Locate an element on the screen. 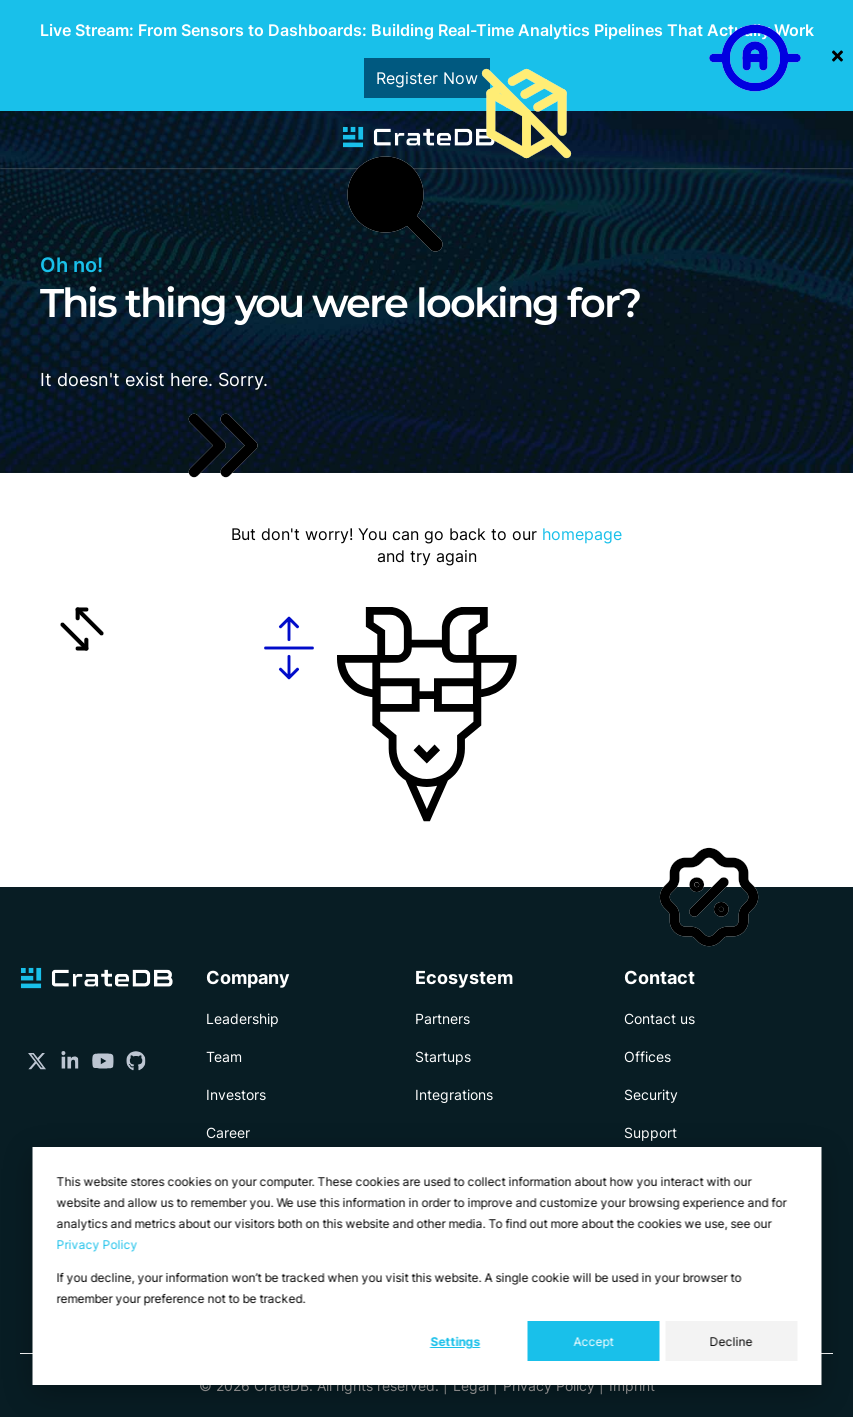 This screenshot has width=853, height=1417. resize element diagonally is located at coordinates (82, 629).